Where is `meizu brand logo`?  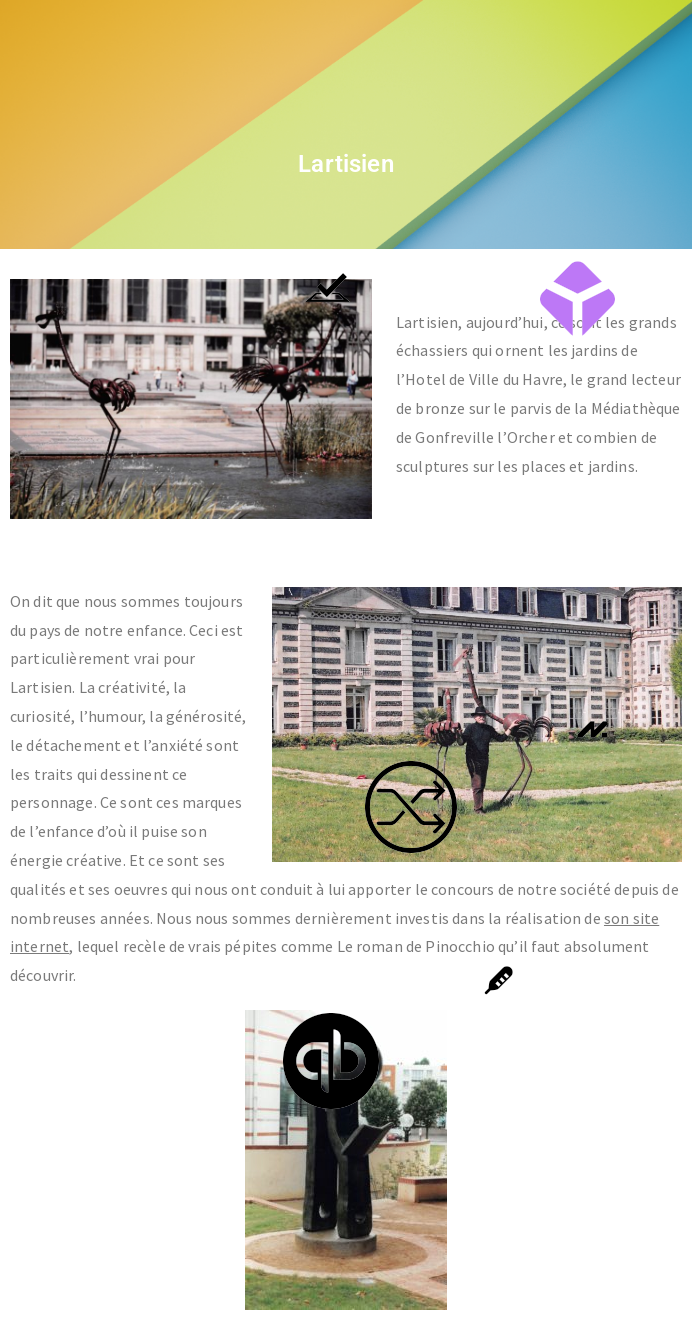 meizu brand logo is located at coordinates (592, 729).